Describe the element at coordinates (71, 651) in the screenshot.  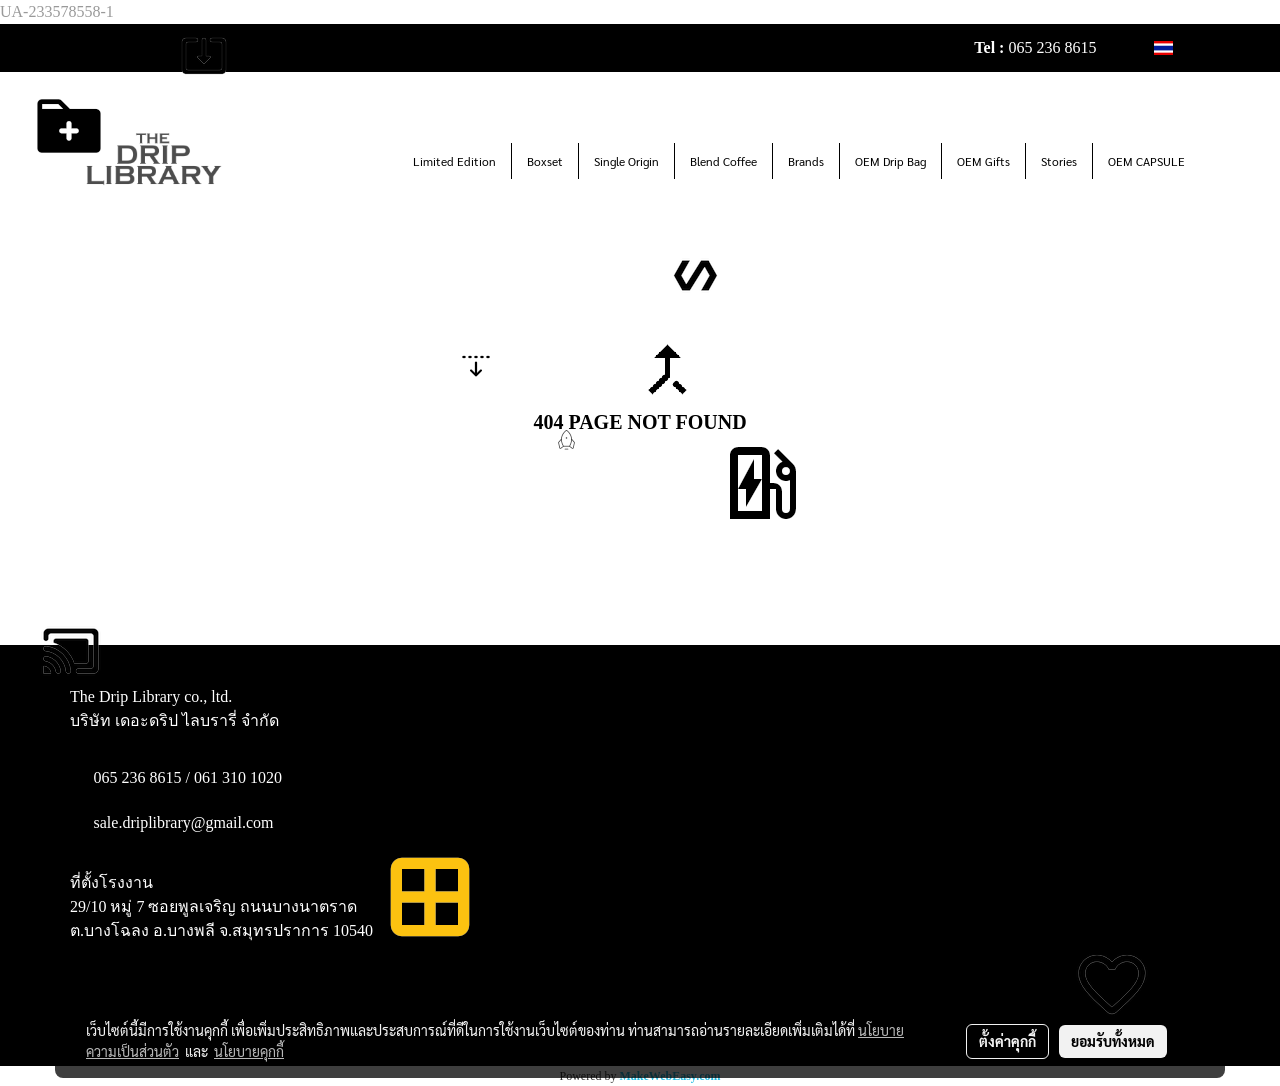
I see `indicates active connection to a casting device` at that location.